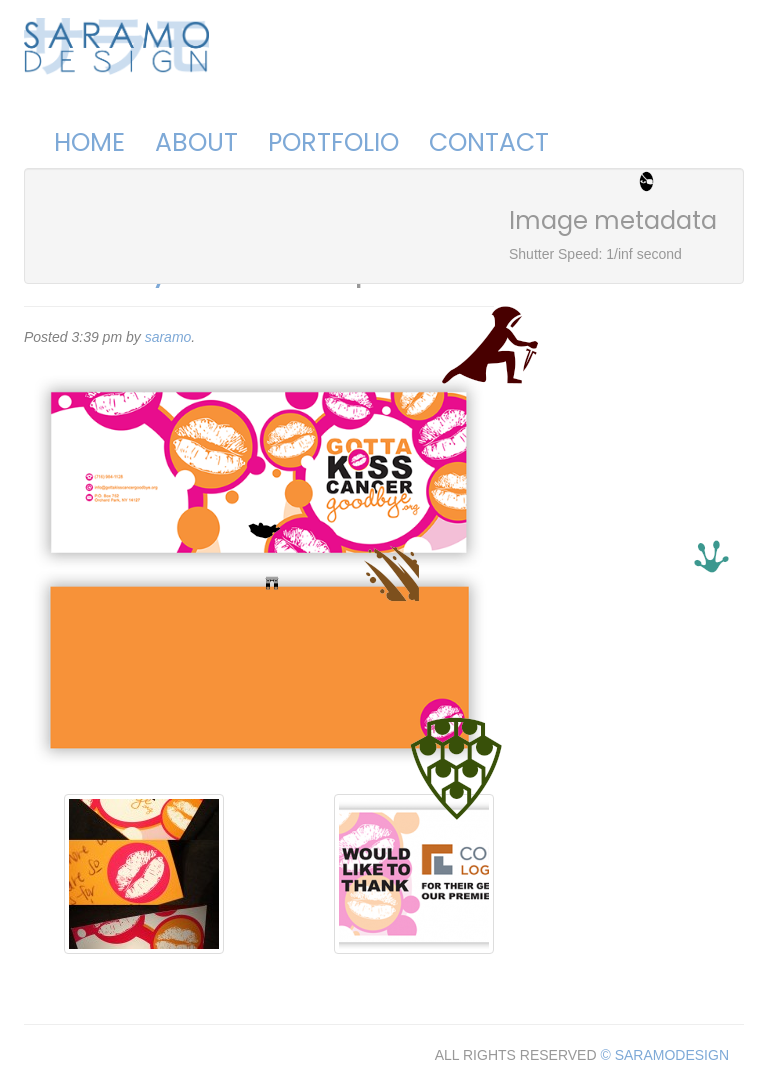  Describe the element at coordinates (391, 573) in the screenshot. I see `indicates a violent attack or slash action` at that location.